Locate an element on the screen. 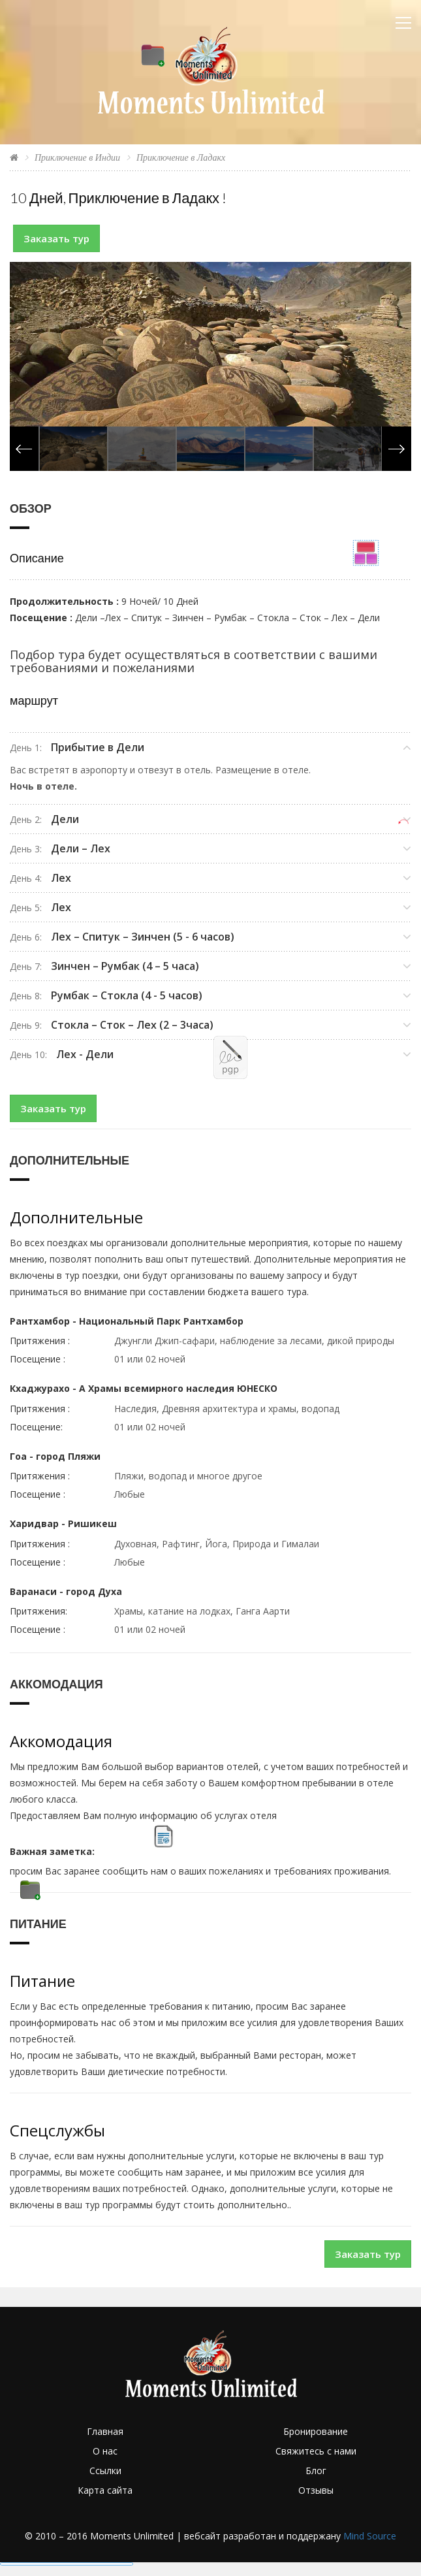 The image size is (421, 2576). undo the last action is located at coordinates (403, 822).